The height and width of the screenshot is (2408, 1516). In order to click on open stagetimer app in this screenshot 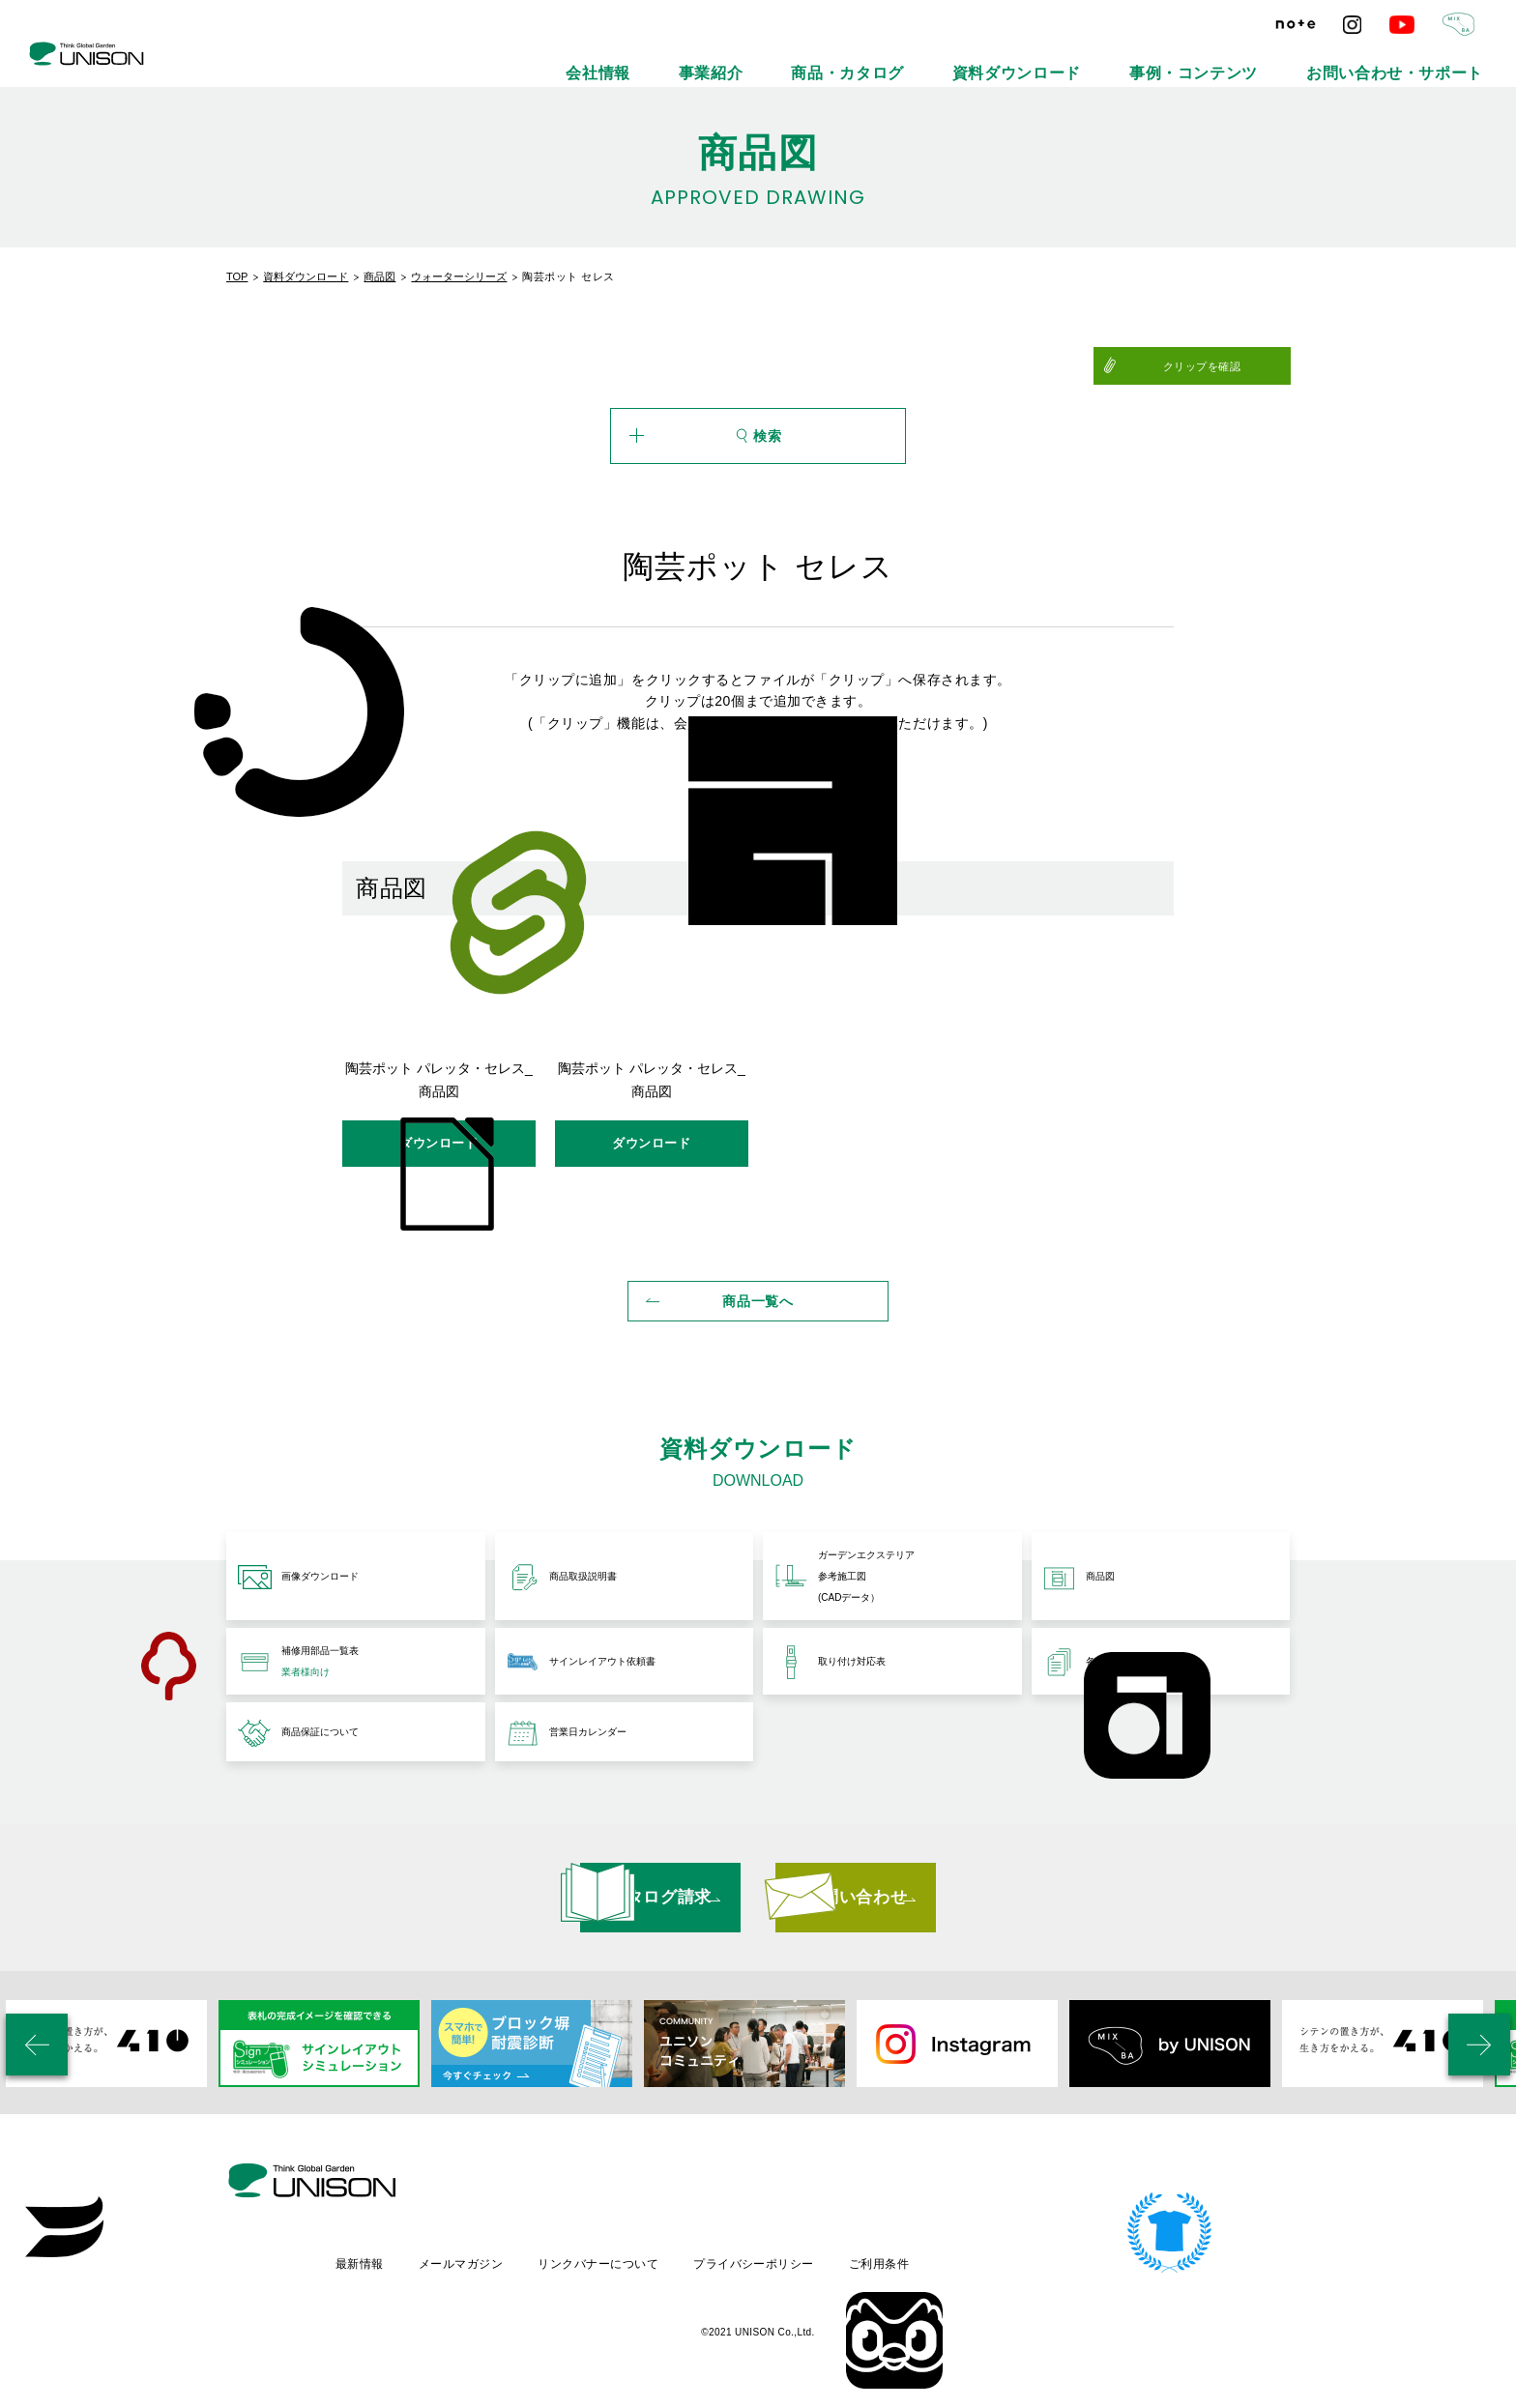, I will do `click(299, 711)`.